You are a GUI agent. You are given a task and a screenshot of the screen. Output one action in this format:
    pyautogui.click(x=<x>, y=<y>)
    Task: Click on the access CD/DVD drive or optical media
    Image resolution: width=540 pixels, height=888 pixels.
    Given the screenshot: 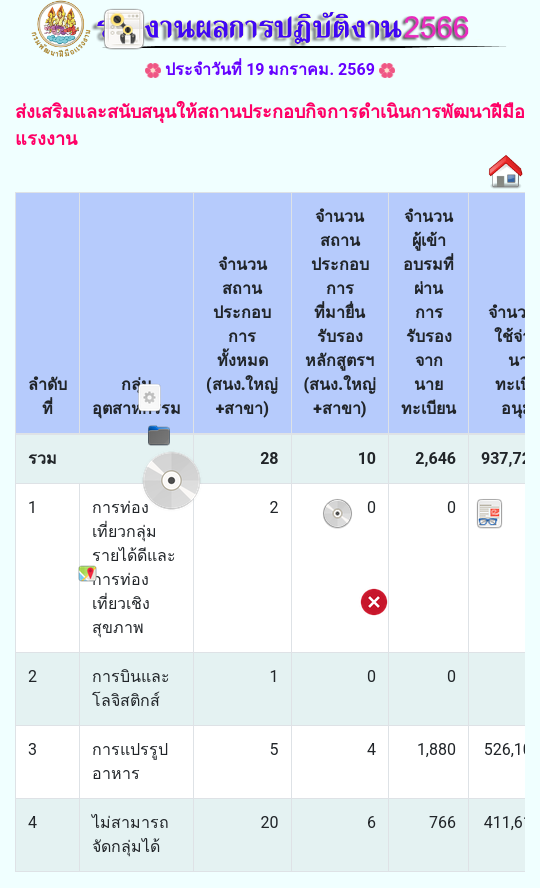 What is the action you would take?
    pyautogui.click(x=171, y=480)
    